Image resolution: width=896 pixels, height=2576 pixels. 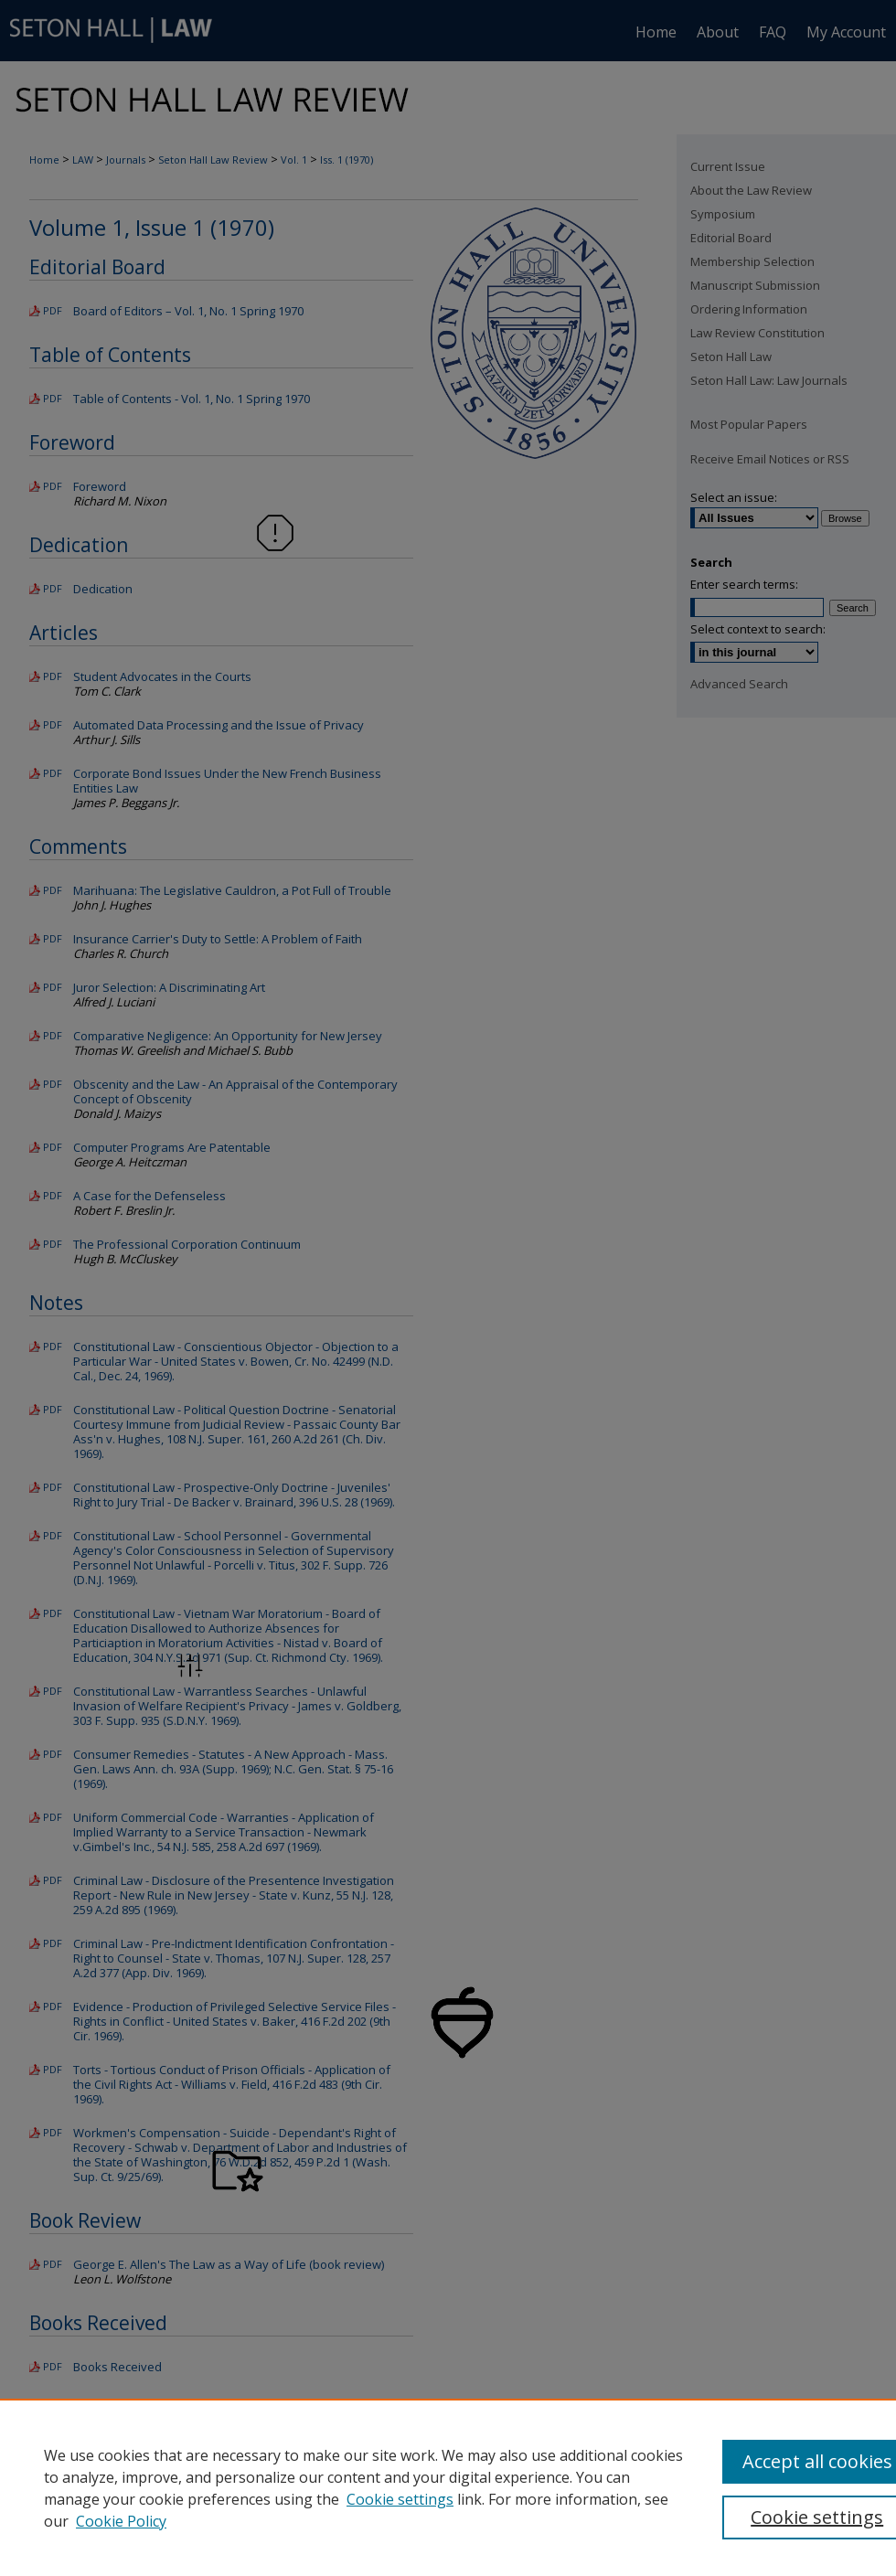 I want to click on adjust settings or preferences, so click(x=190, y=1666).